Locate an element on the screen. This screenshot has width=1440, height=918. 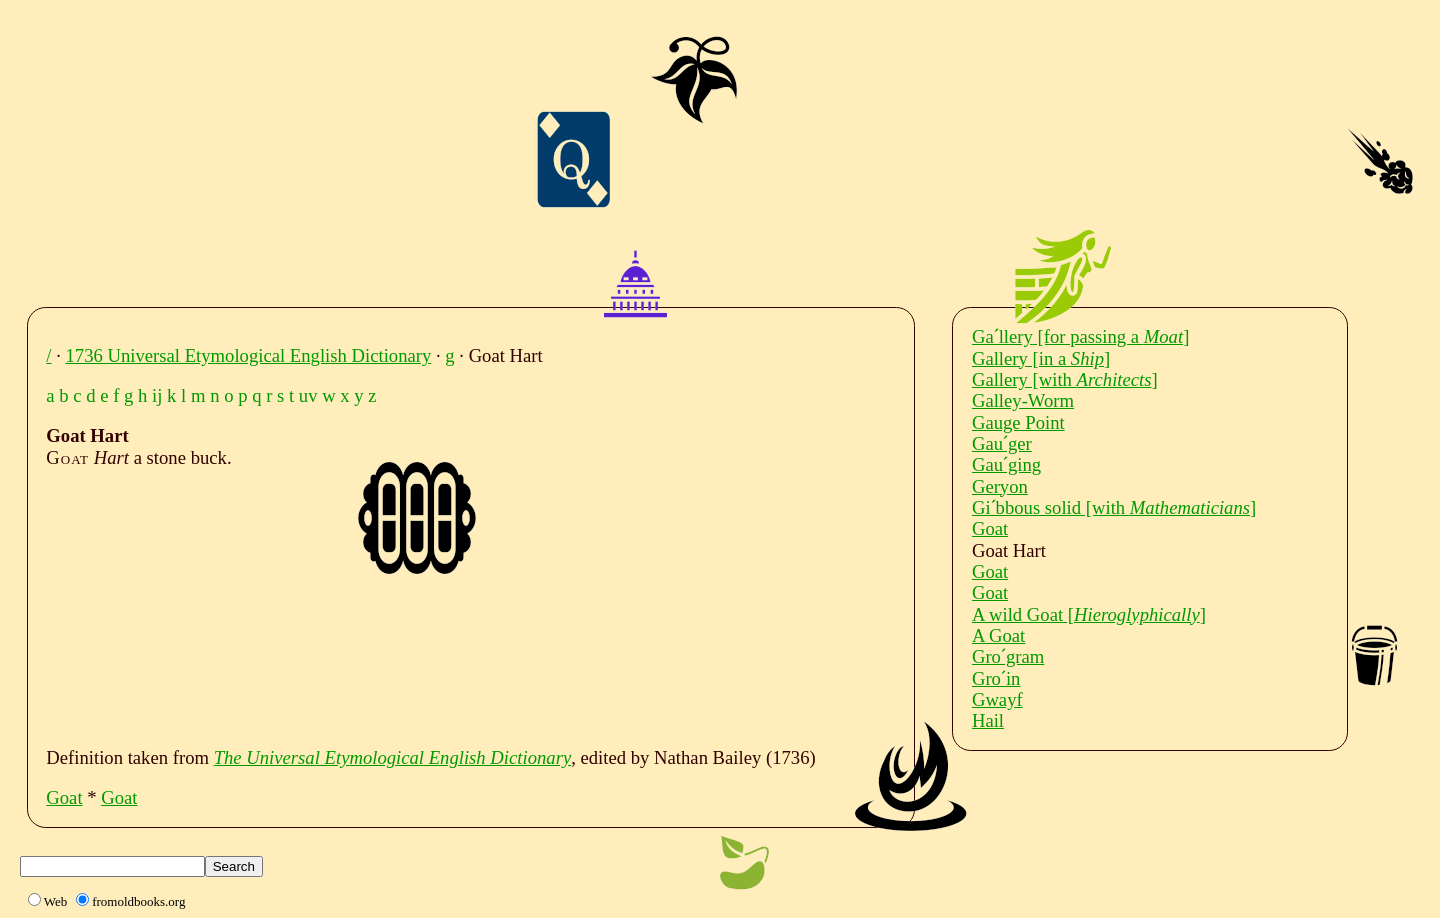
represents plant or nature-related content is located at coordinates (694, 80).